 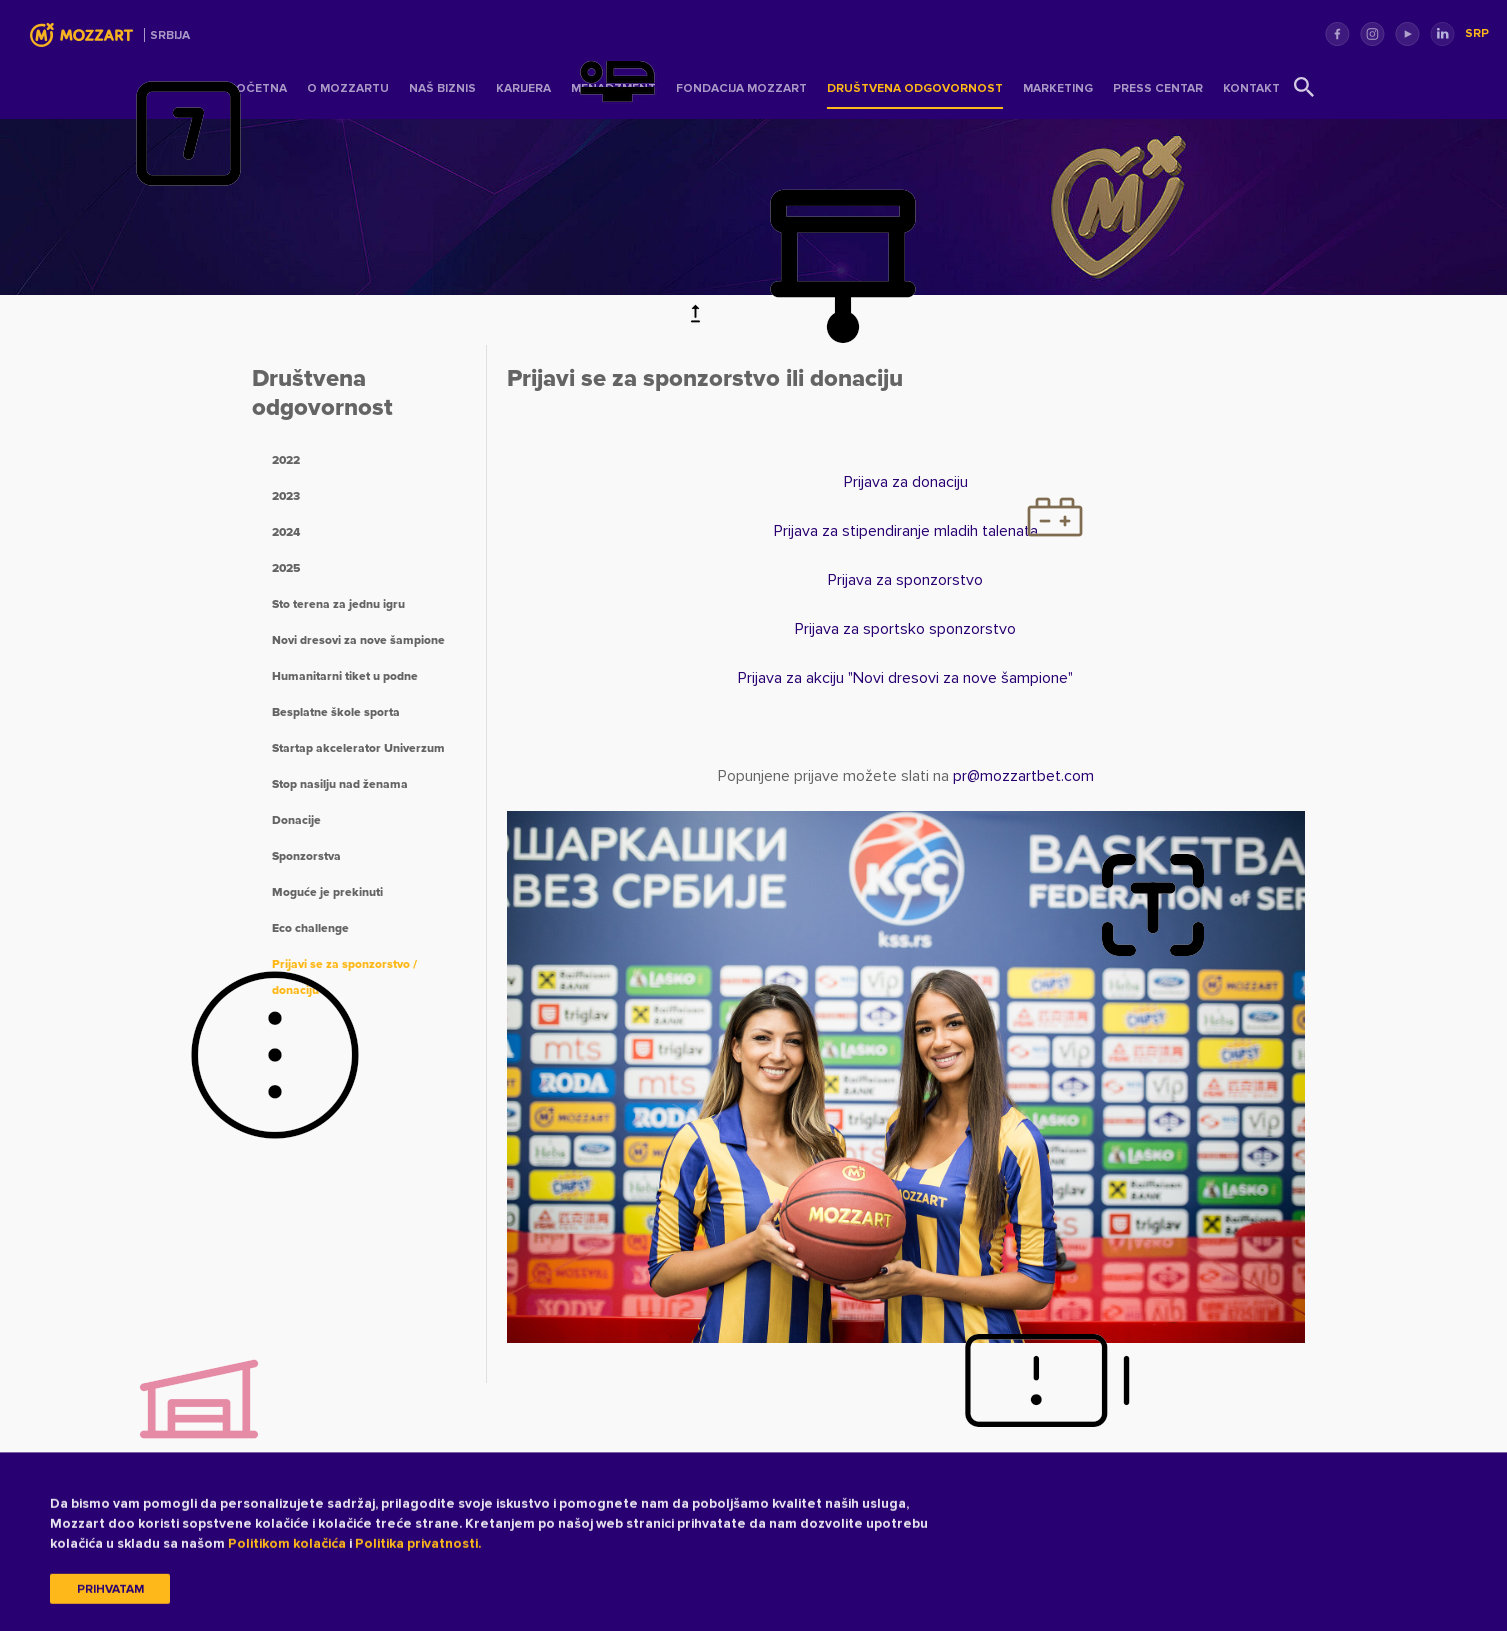 What do you see at coordinates (695, 313) in the screenshot?
I see `upgrade to a newer version` at bounding box center [695, 313].